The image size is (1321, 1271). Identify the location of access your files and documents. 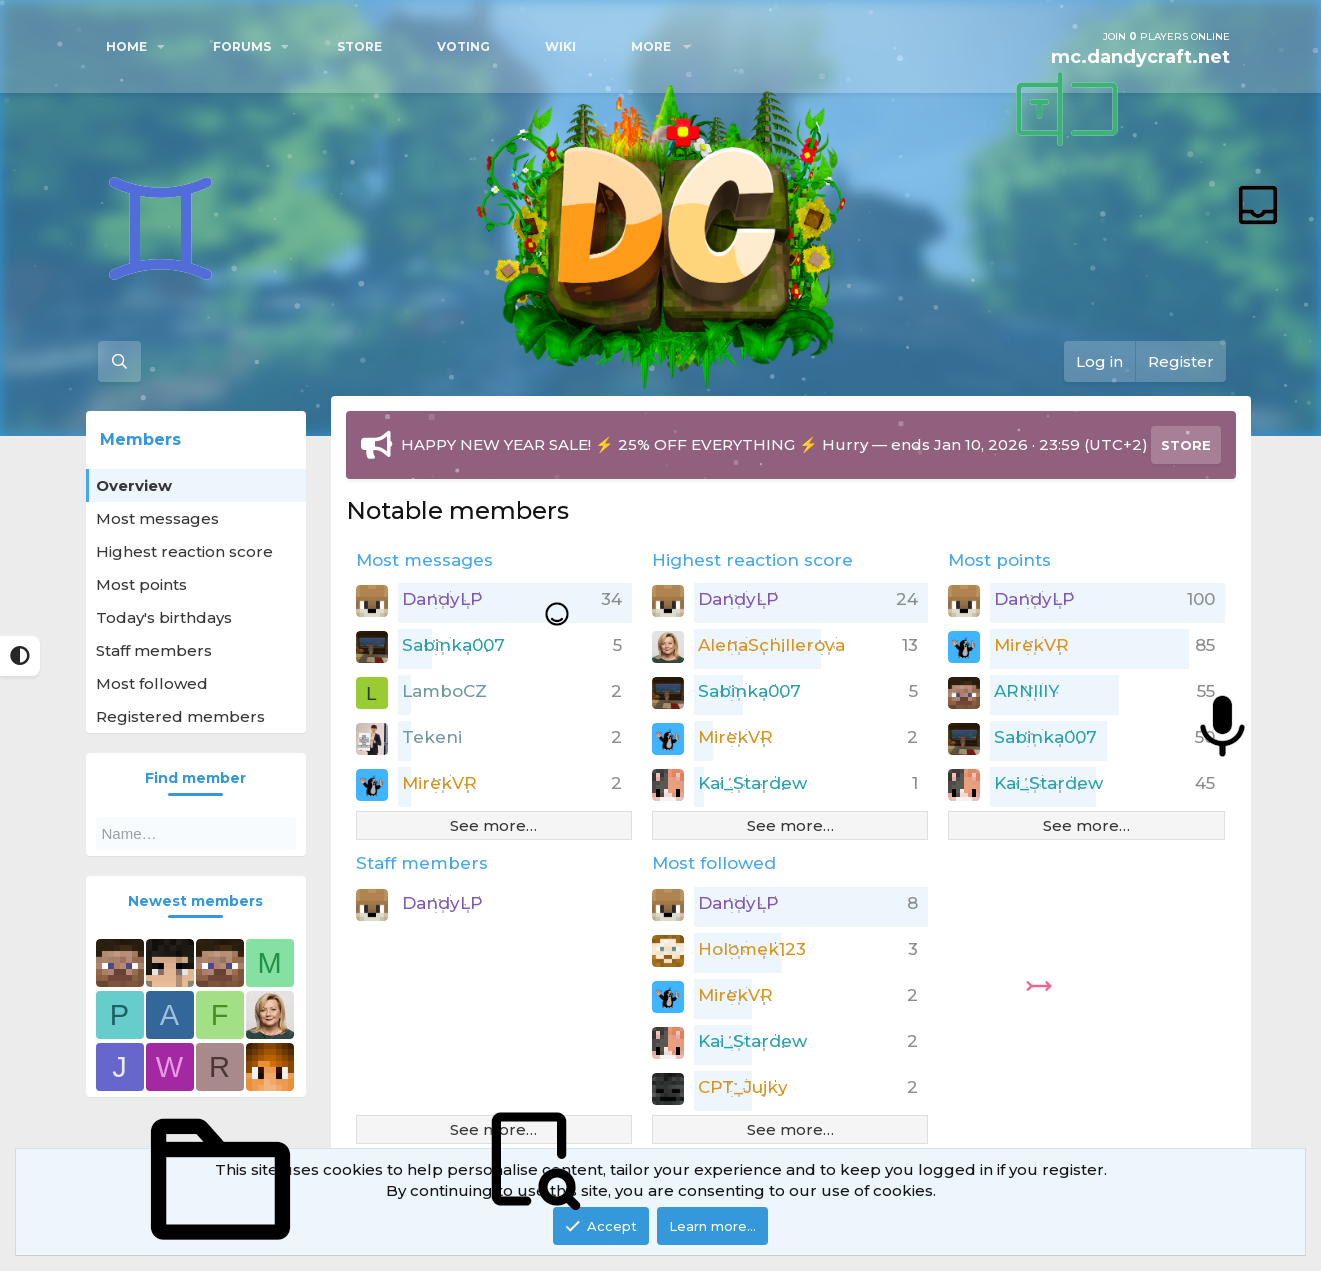
(220, 1180).